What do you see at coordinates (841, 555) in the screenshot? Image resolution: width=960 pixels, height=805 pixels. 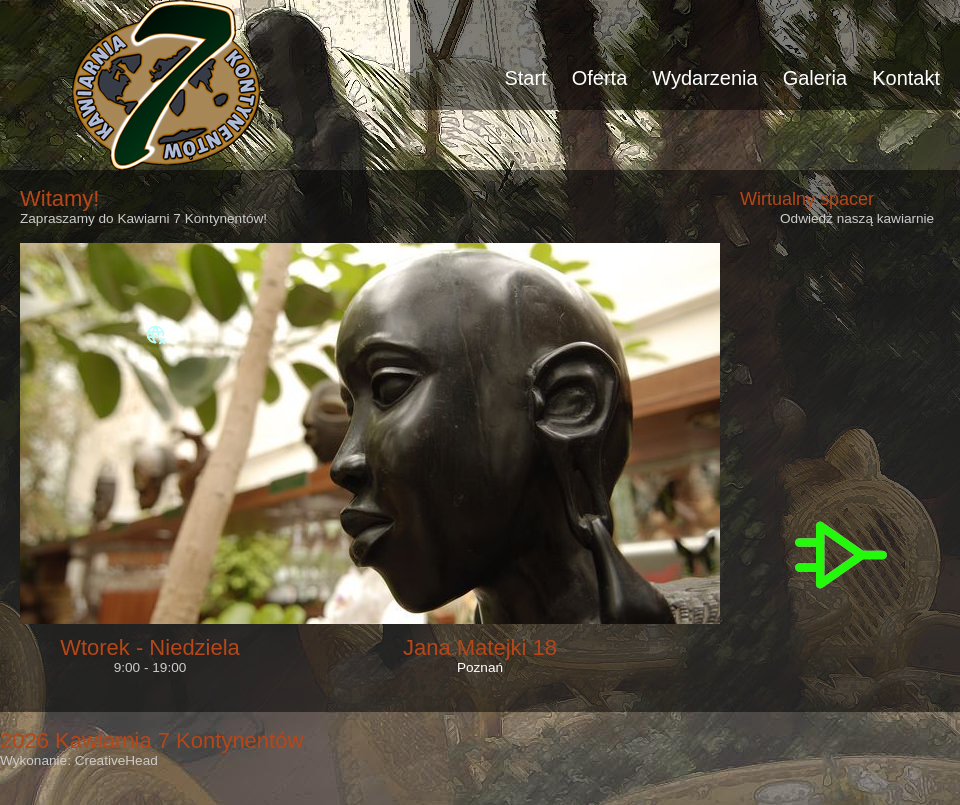 I see `logic buffer gate symbol in circuit design` at bounding box center [841, 555].